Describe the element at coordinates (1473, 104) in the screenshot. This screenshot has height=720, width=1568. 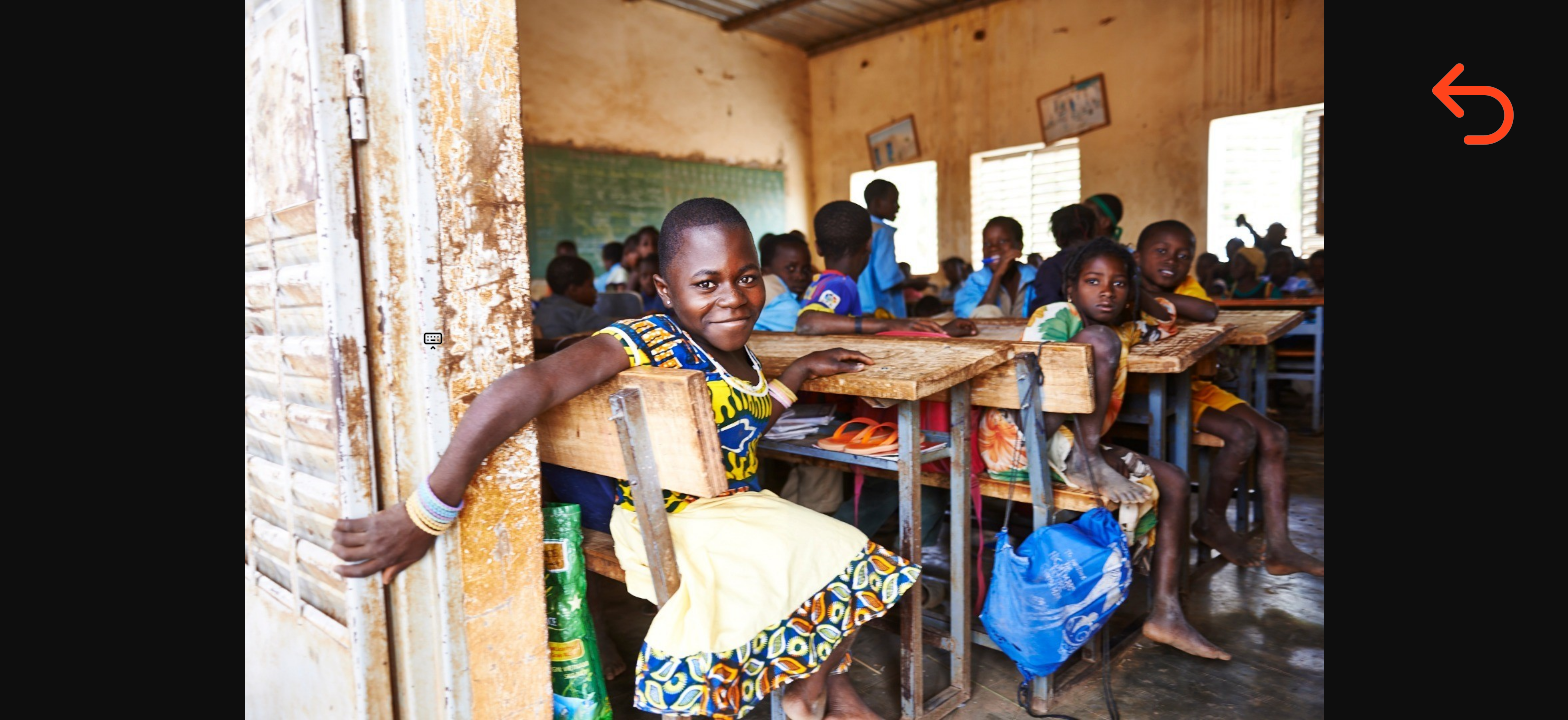
I see `undo the last action` at that location.